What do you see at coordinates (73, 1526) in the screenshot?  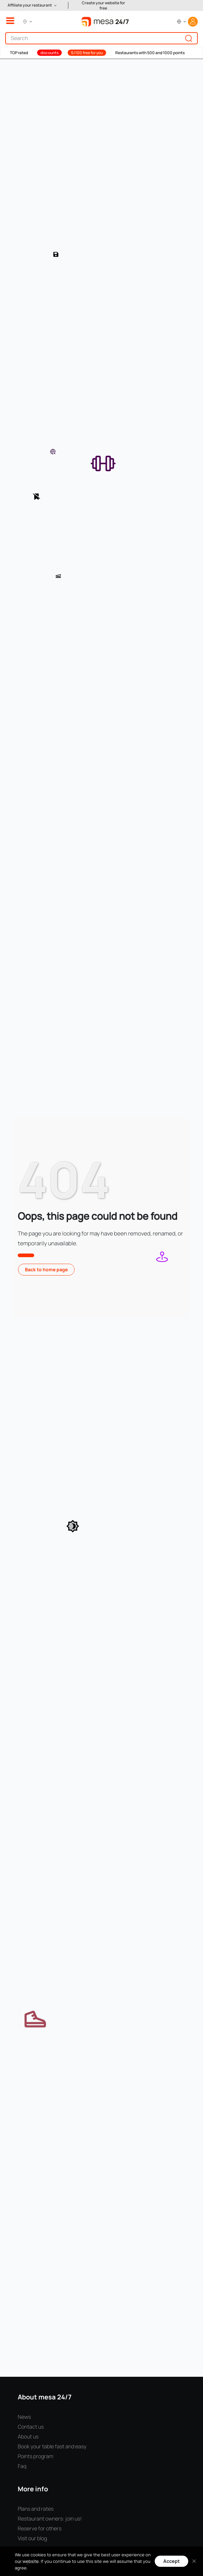 I see `toggle dark mode or night theme` at bounding box center [73, 1526].